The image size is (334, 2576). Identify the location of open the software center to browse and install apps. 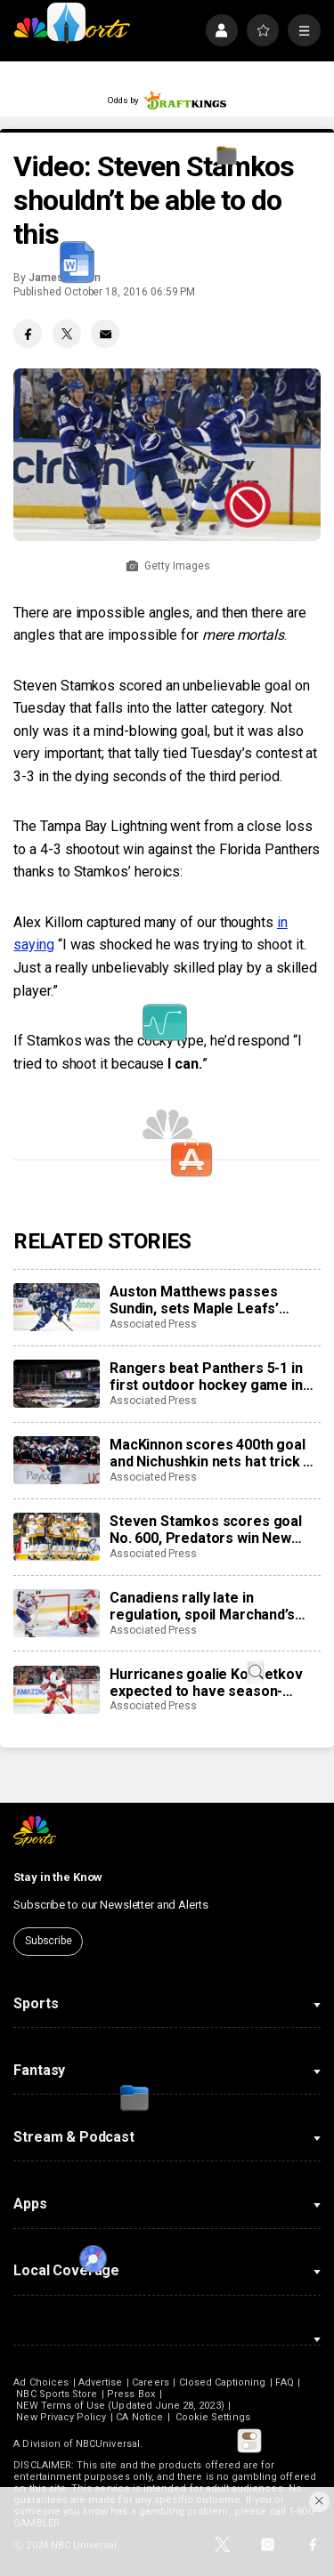
(191, 1159).